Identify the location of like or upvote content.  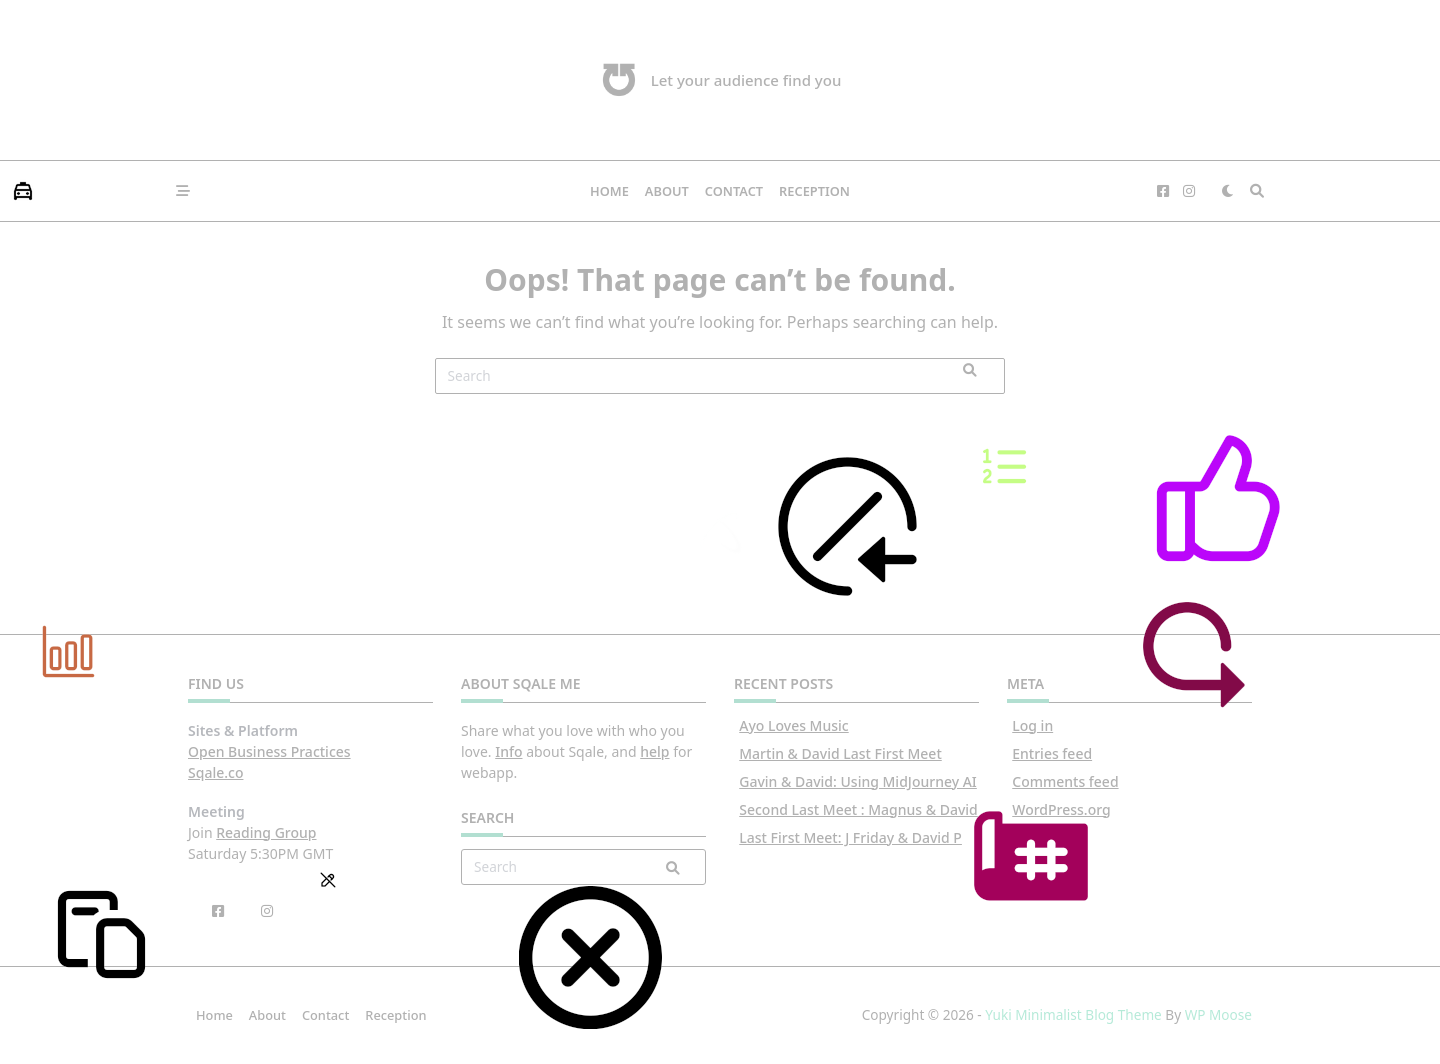
(1216, 501).